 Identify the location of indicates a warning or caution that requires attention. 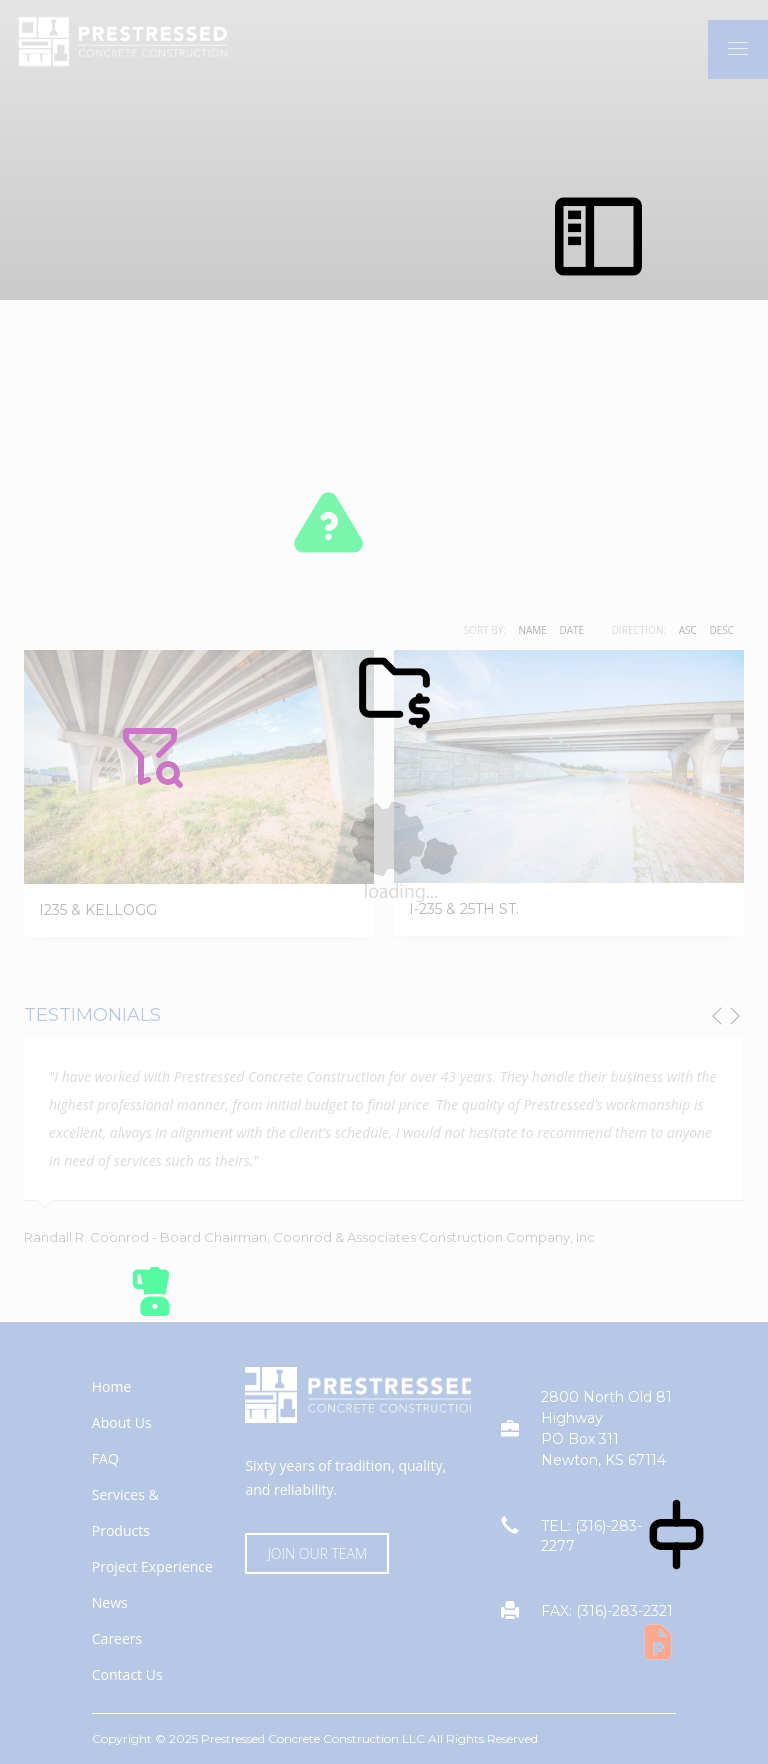
(328, 524).